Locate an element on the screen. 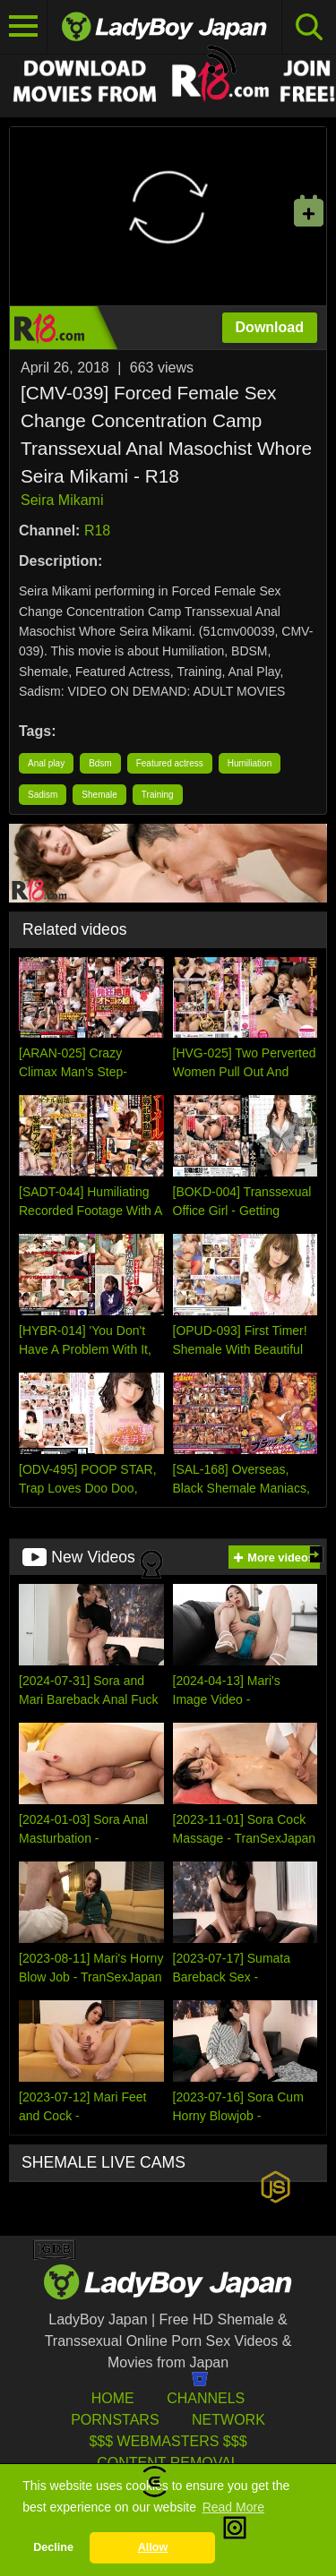 This screenshot has height=2576, width=336. adjust speaker or audio output settings is located at coordinates (235, 2528).